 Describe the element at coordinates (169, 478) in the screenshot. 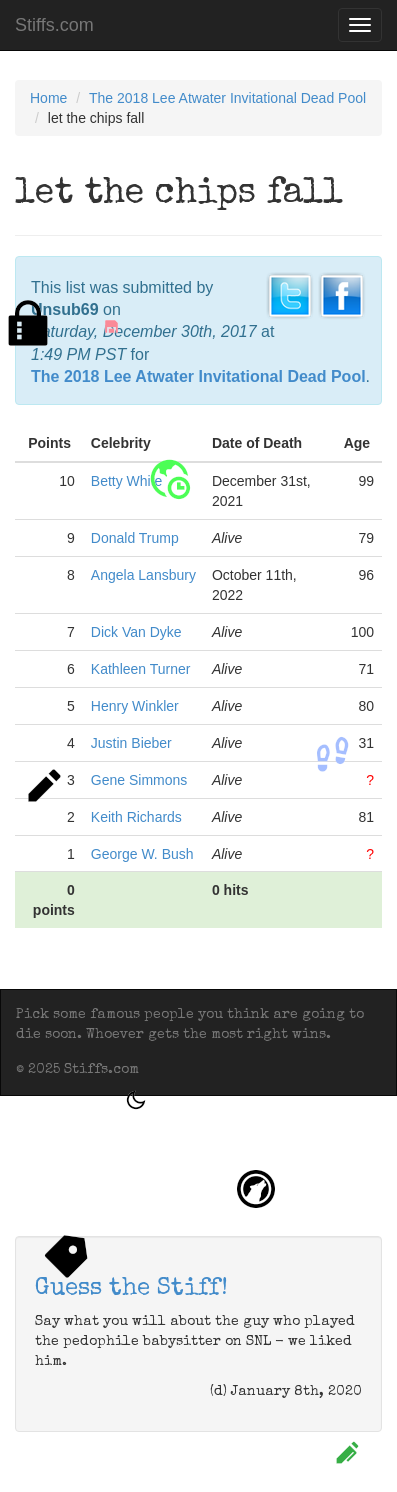

I see `view or change time zone settings` at that location.